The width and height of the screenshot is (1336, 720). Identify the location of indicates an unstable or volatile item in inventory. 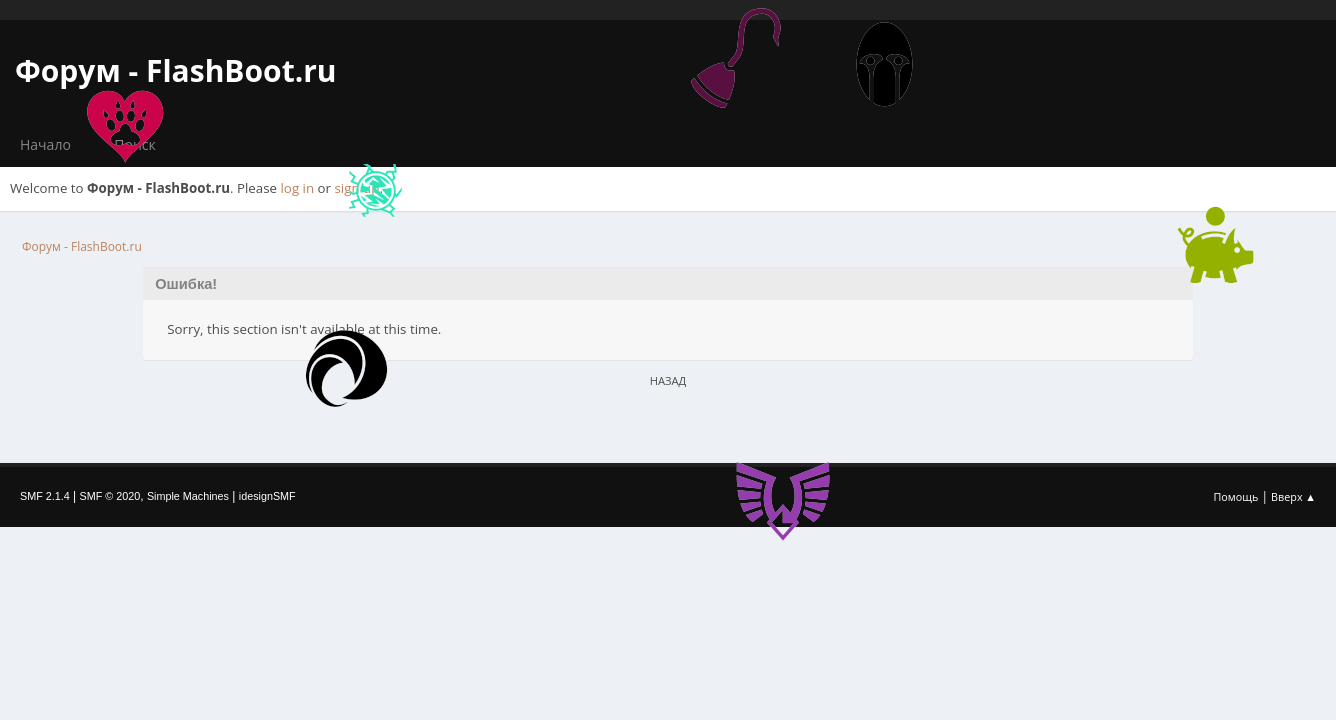
(375, 190).